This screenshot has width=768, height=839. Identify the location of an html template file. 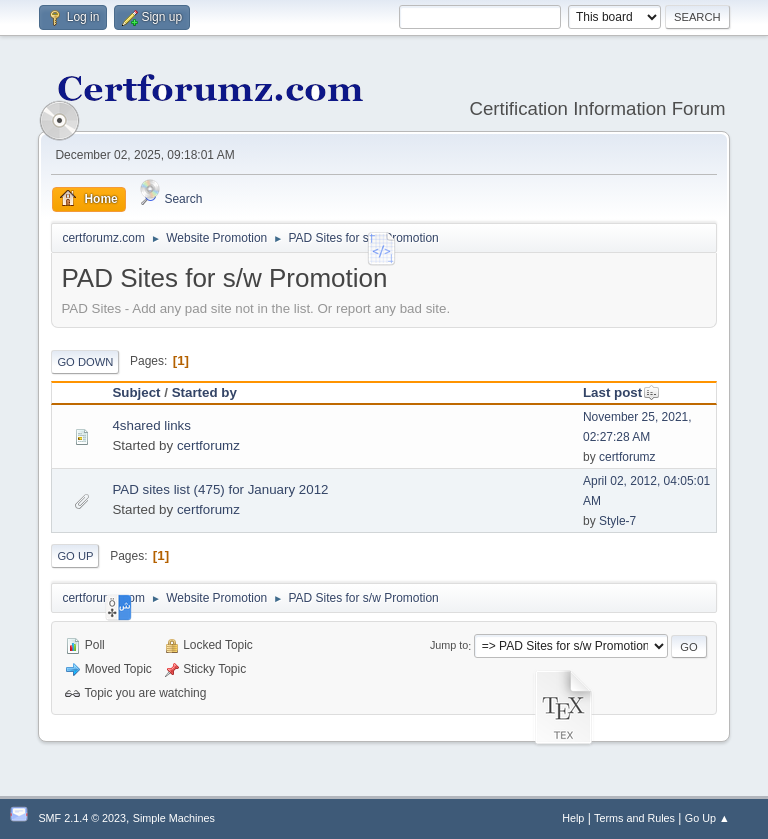
(381, 248).